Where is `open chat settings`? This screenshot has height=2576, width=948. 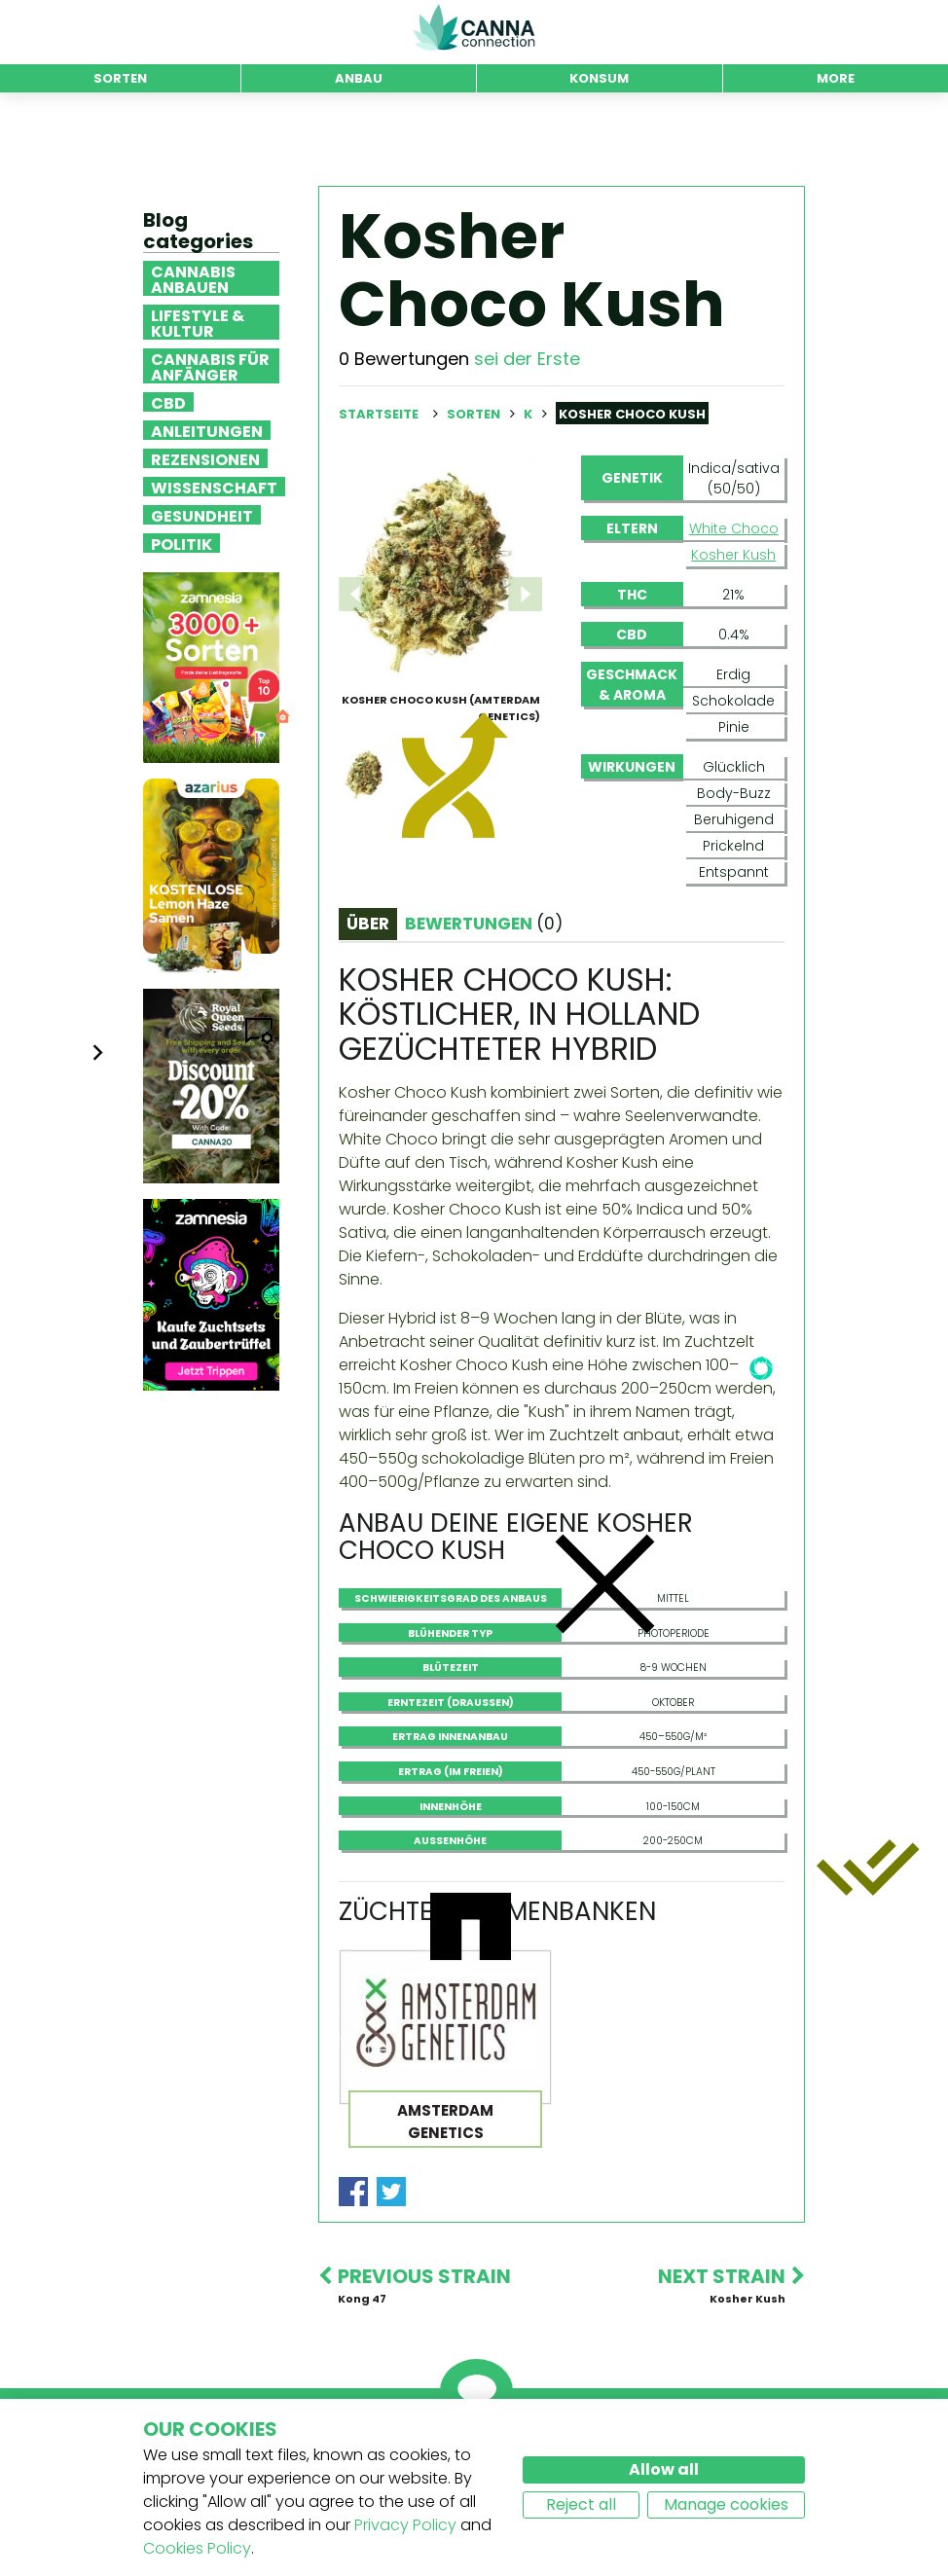
open chat settings is located at coordinates (259, 1030).